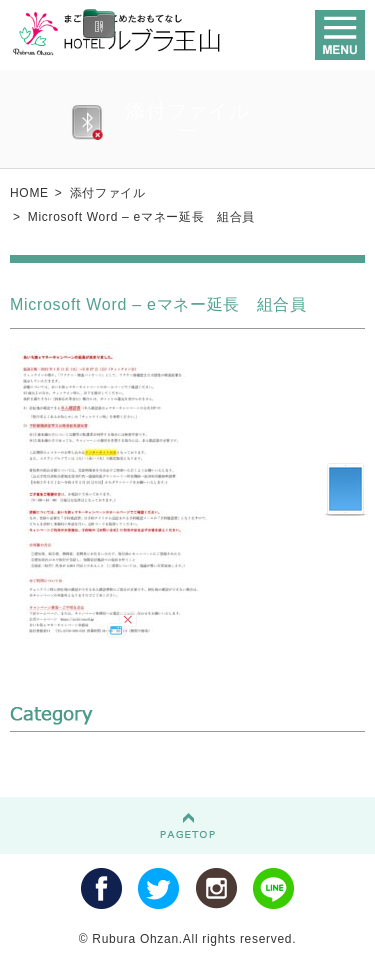 This screenshot has width=375, height=959. Describe the element at coordinates (99, 23) in the screenshot. I see `open templates folder` at that location.